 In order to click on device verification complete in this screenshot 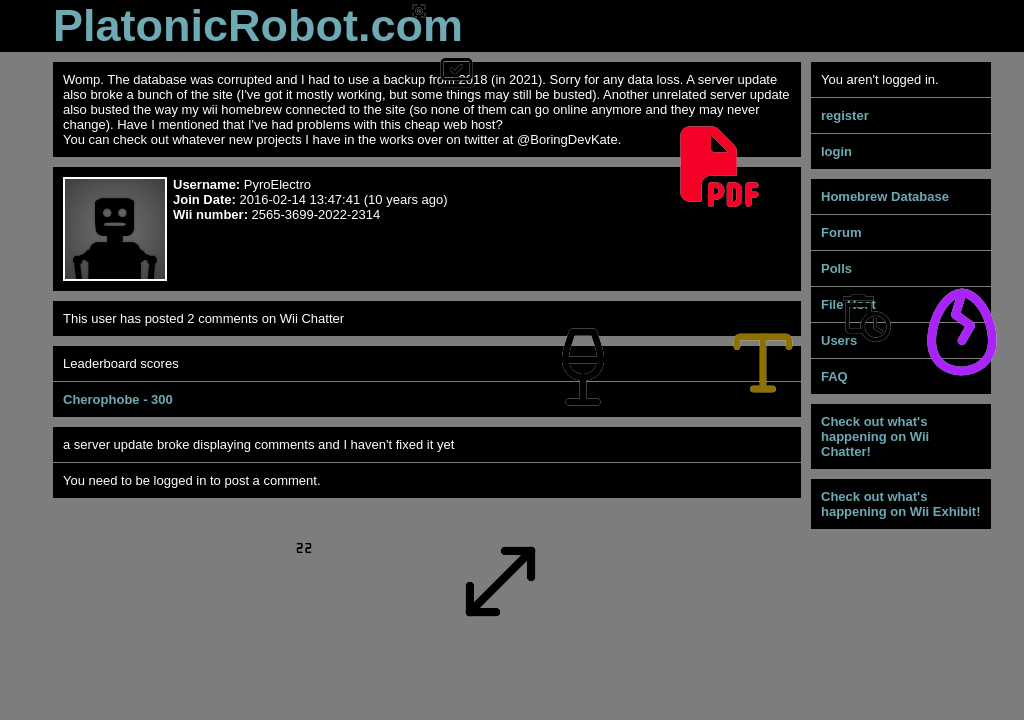, I will do `click(456, 72)`.